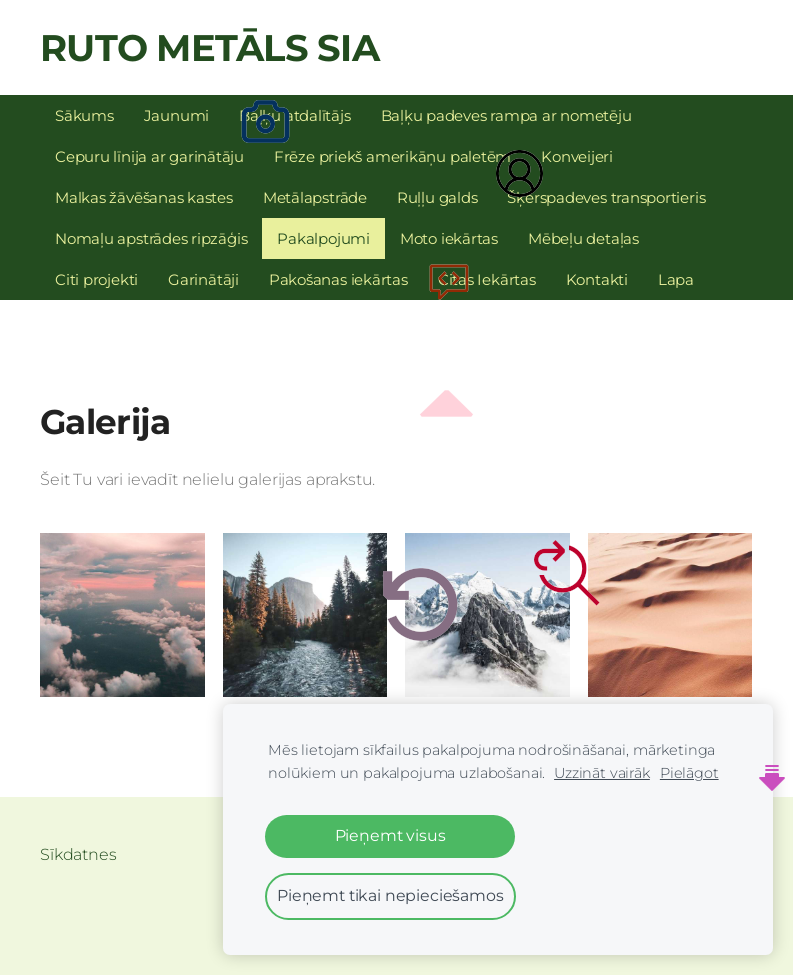 Image resolution: width=793 pixels, height=975 pixels. What do you see at coordinates (449, 281) in the screenshot?
I see `open code review comments` at bounding box center [449, 281].